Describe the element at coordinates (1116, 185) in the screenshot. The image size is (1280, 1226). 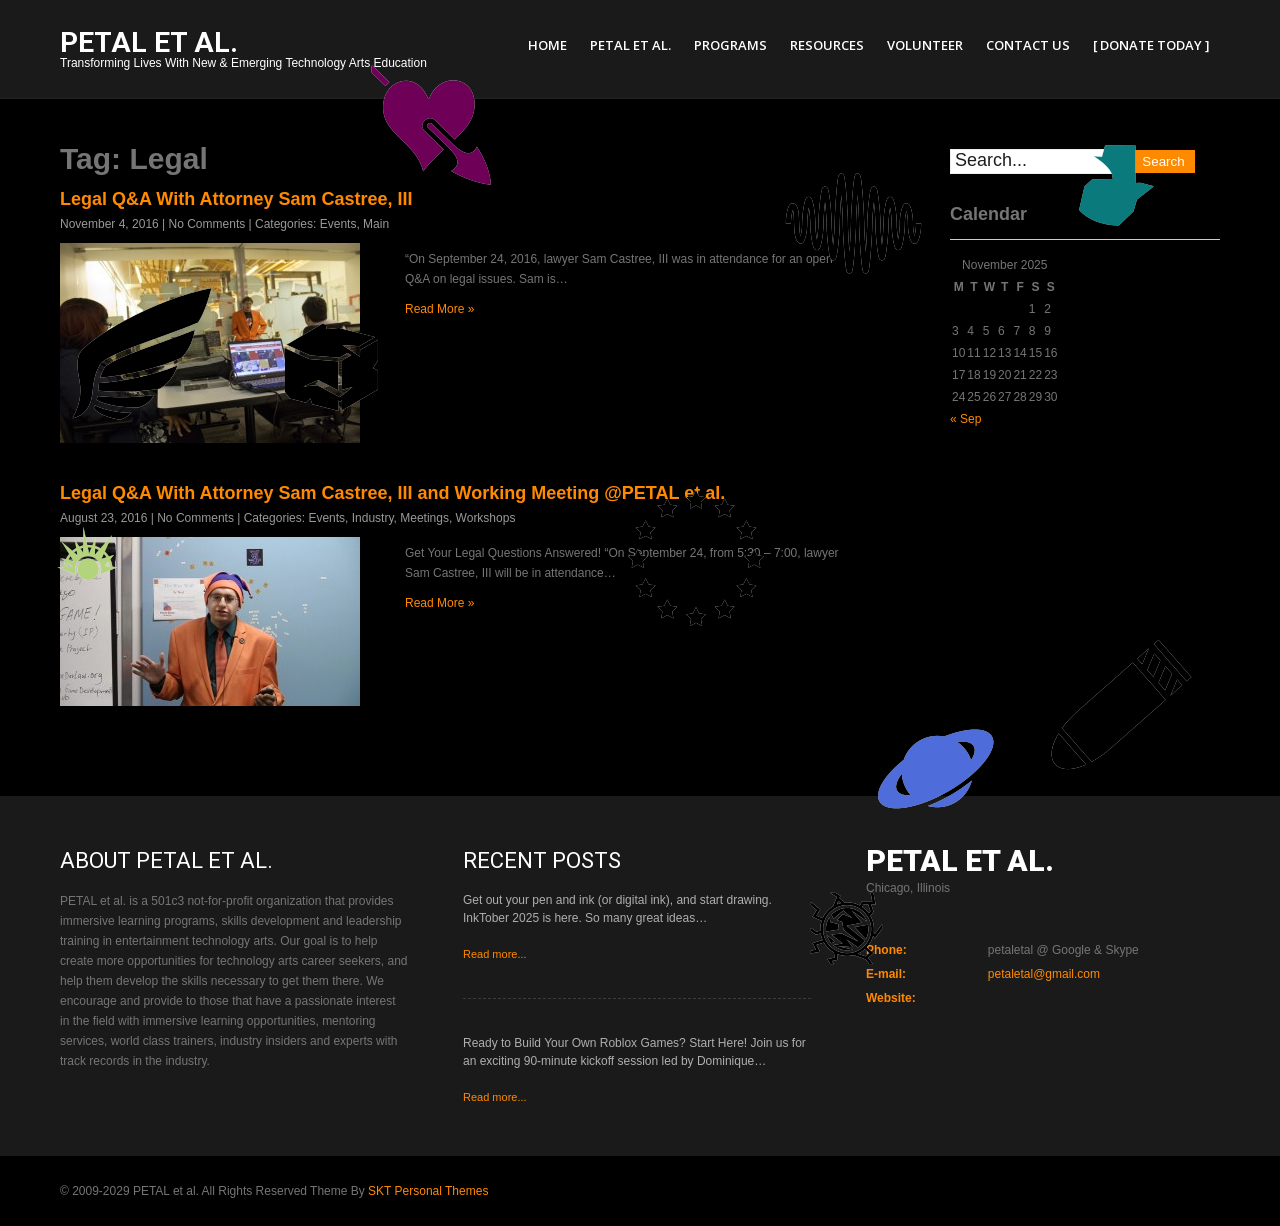
I see `select Guatemala as your country or region` at that location.